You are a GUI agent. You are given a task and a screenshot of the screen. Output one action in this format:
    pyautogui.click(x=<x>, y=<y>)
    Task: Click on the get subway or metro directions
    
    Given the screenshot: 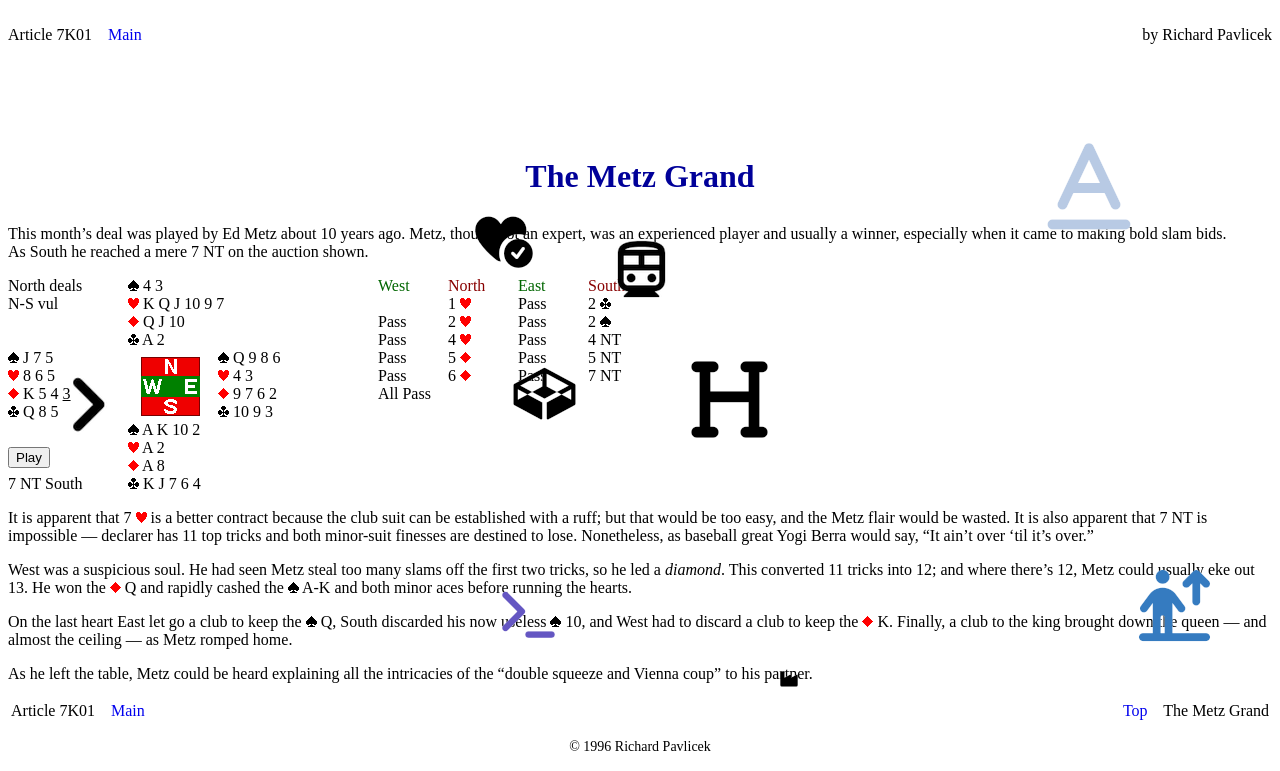 What is the action you would take?
    pyautogui.click(x=641, y=270)
    